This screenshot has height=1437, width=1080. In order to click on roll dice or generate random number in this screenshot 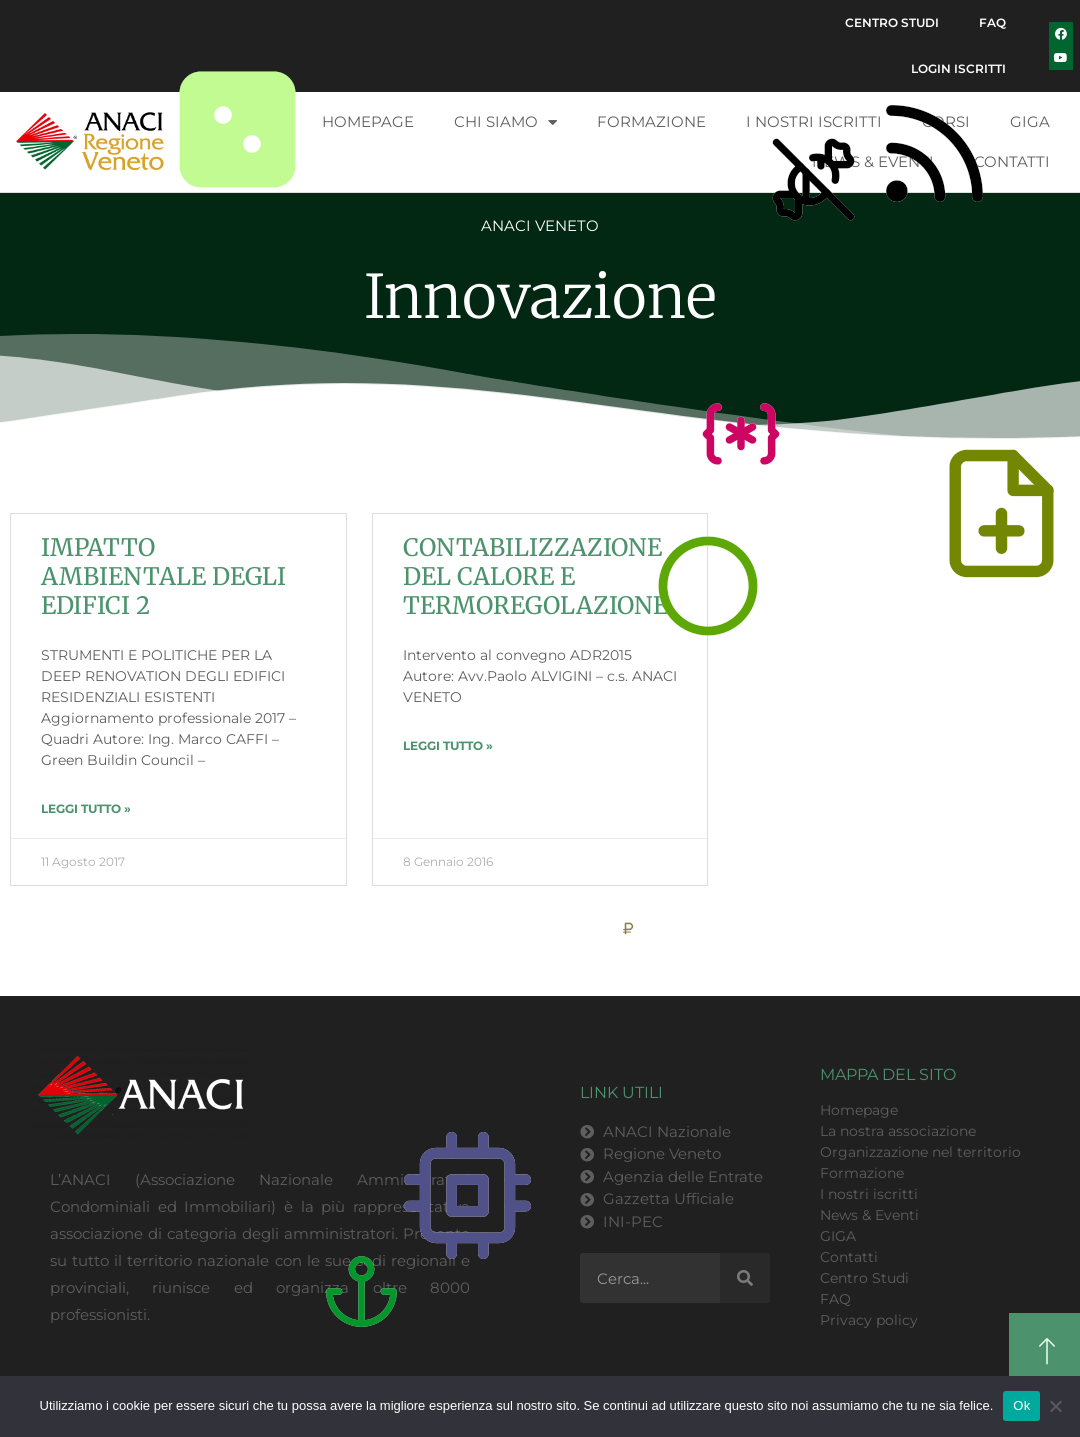, I will do `click(237, 129)`.